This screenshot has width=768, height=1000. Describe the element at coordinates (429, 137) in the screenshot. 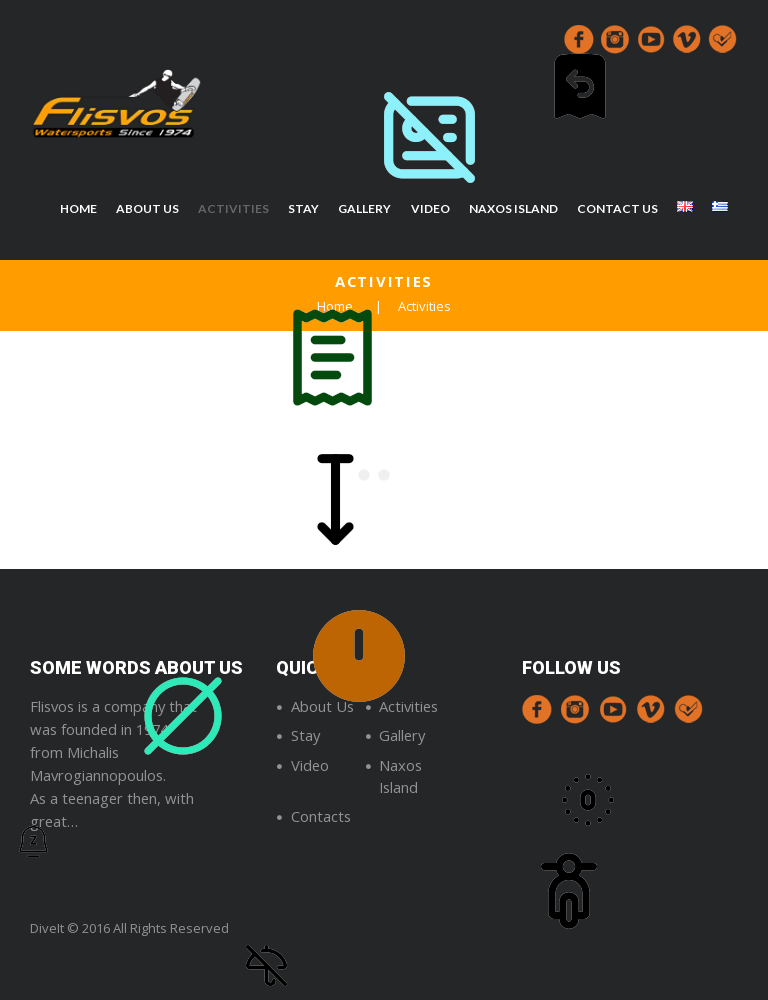

I see `disable identity verification` at that location.